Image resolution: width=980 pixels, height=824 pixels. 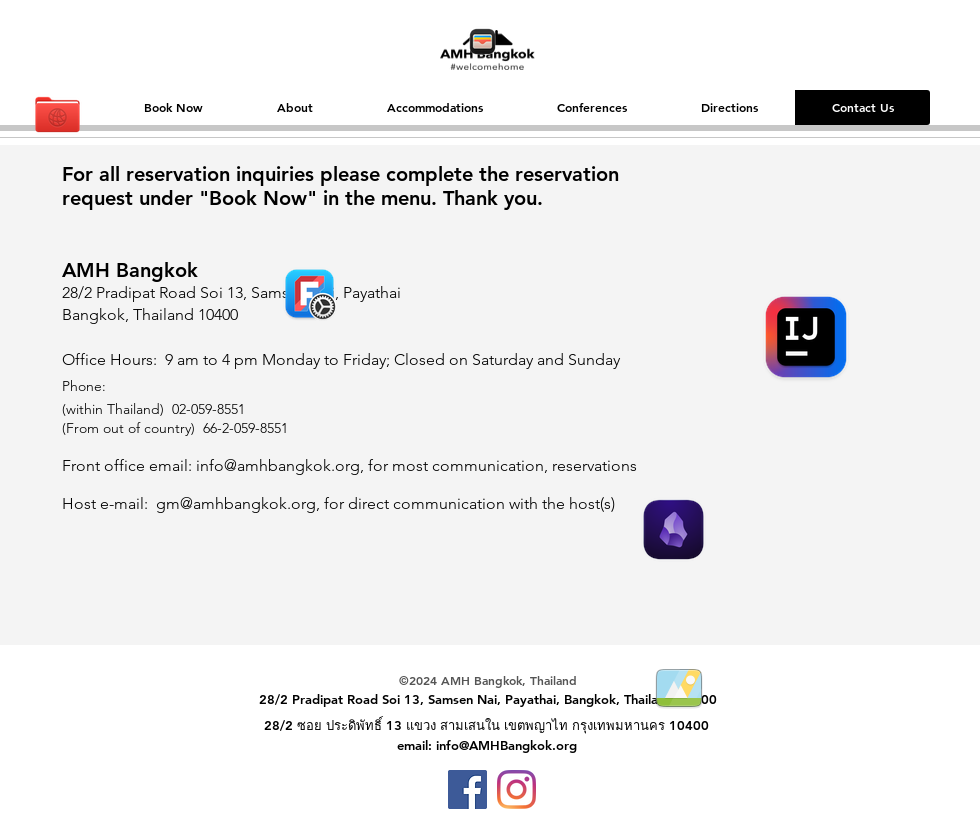 What do you see at coordinates (482, 41) in the screenshot?
I see `open apple wallet app` at bounding box center [482, 41].